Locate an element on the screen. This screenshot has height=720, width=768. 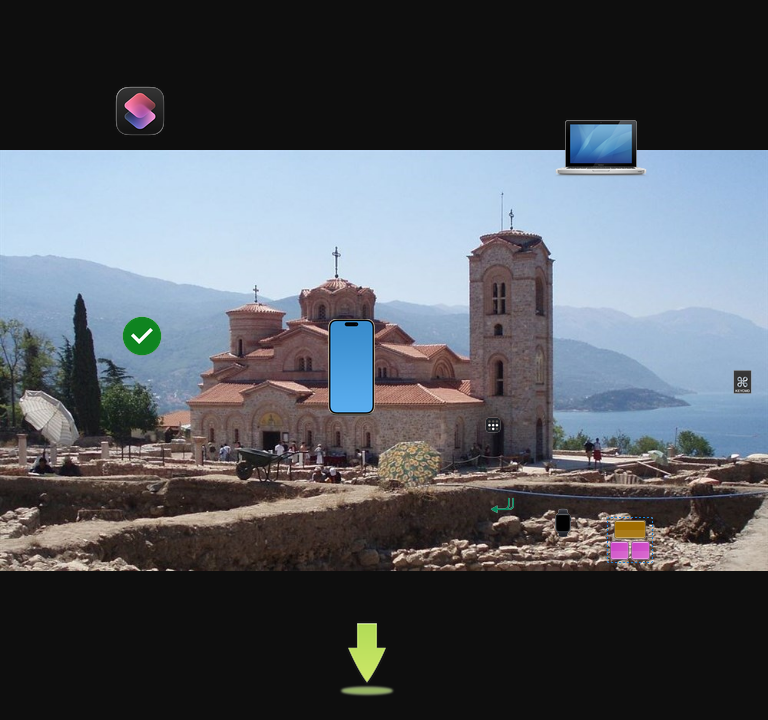
access keyboard shortcuts and command key bindings is located at coordinates (742, 382).